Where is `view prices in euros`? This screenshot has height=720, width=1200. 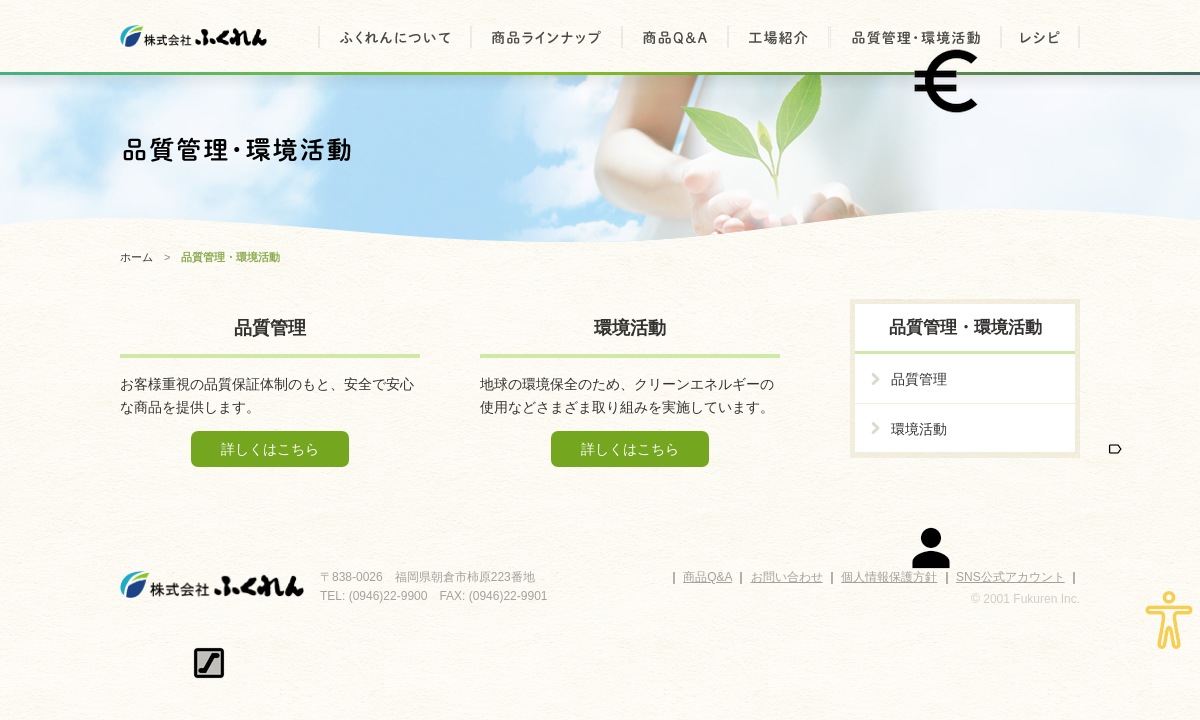 view prices in euros is located at coordinates (946, 81).